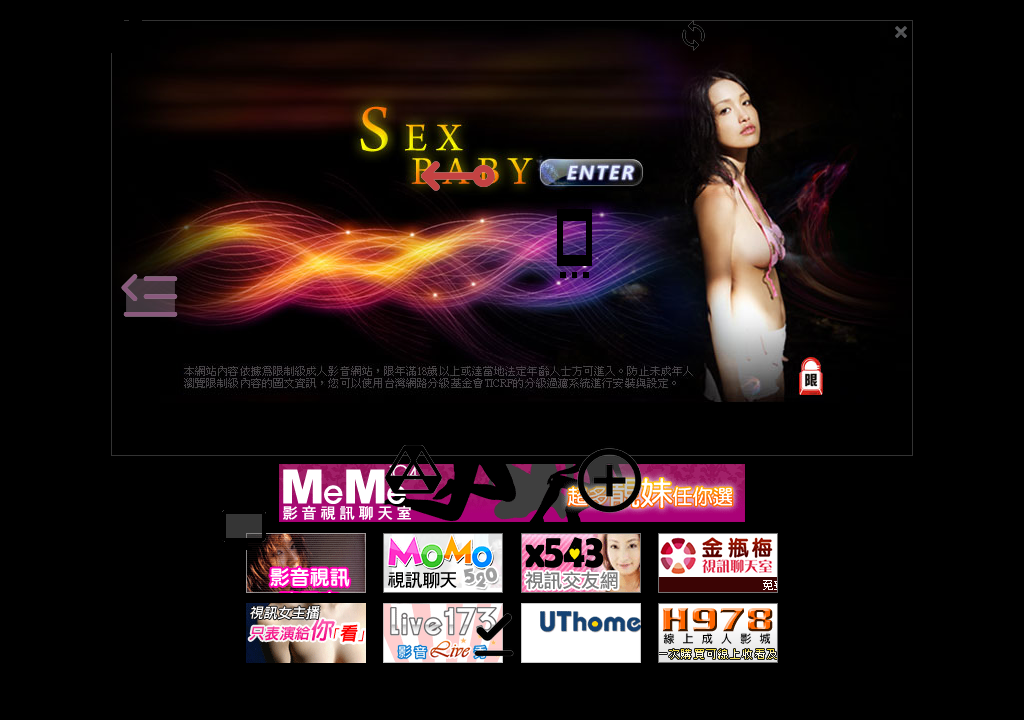  Describe the element at coordinates (458, 176) in the screenshot. I see `go back to the previous screen` at that location.